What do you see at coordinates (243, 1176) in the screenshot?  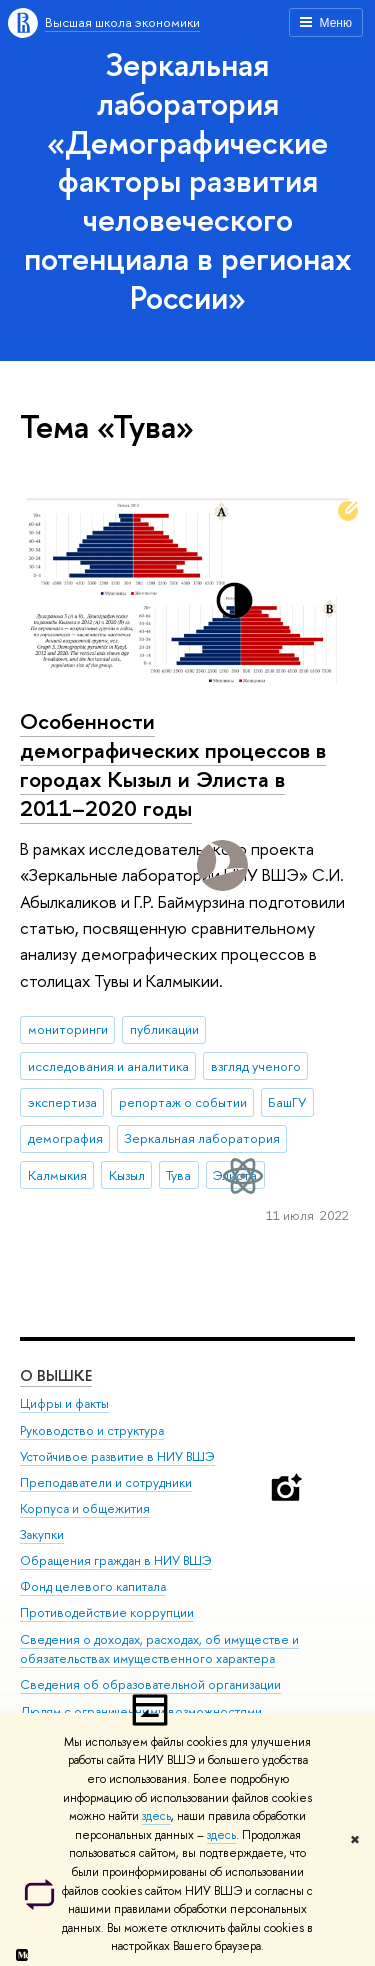 I see `react.js framework logo` at bounding box center [243, 1176].